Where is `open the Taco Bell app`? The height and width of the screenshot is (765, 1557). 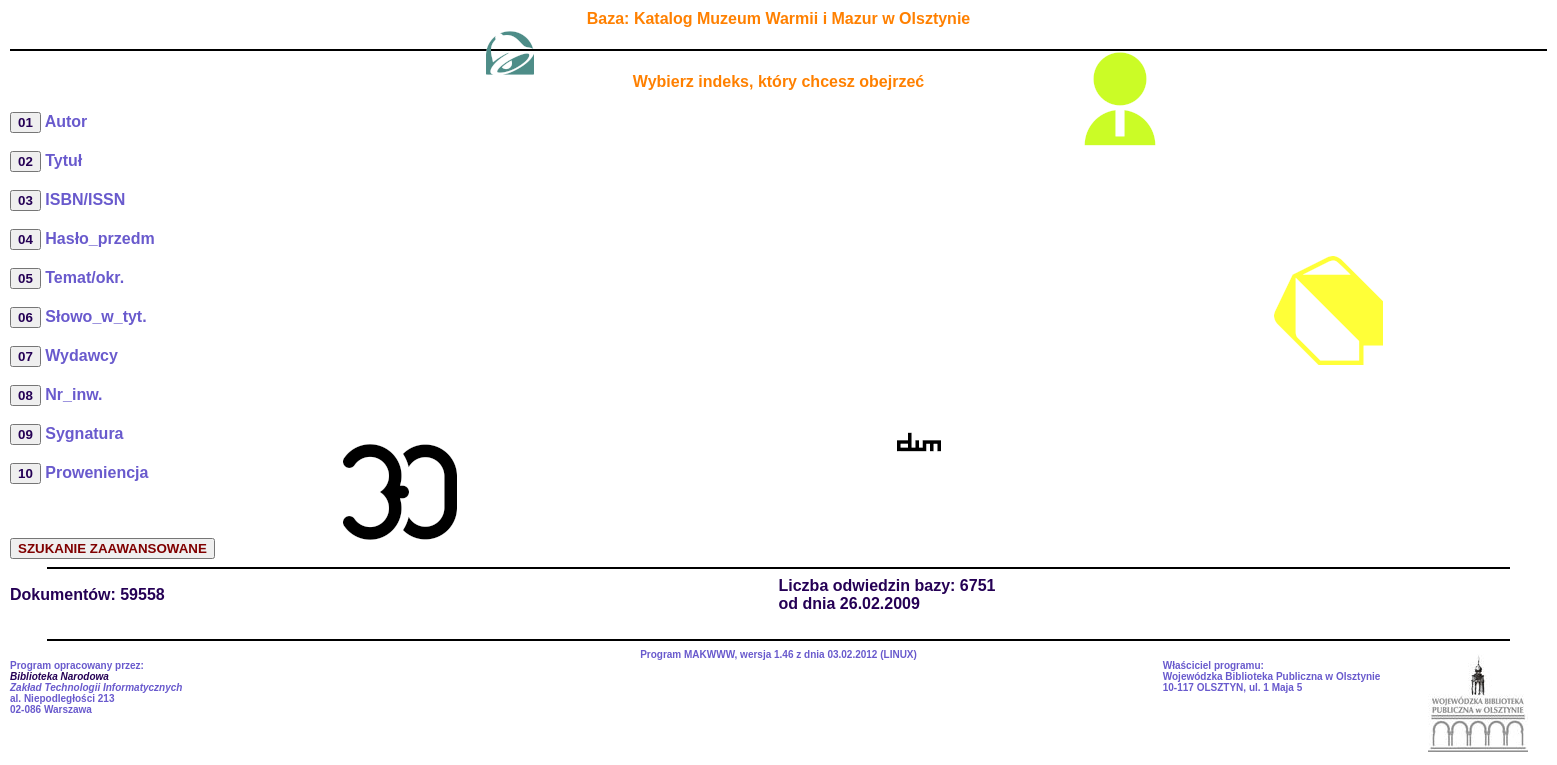
open the Taco Bell app is located at coordinates (510, 53).